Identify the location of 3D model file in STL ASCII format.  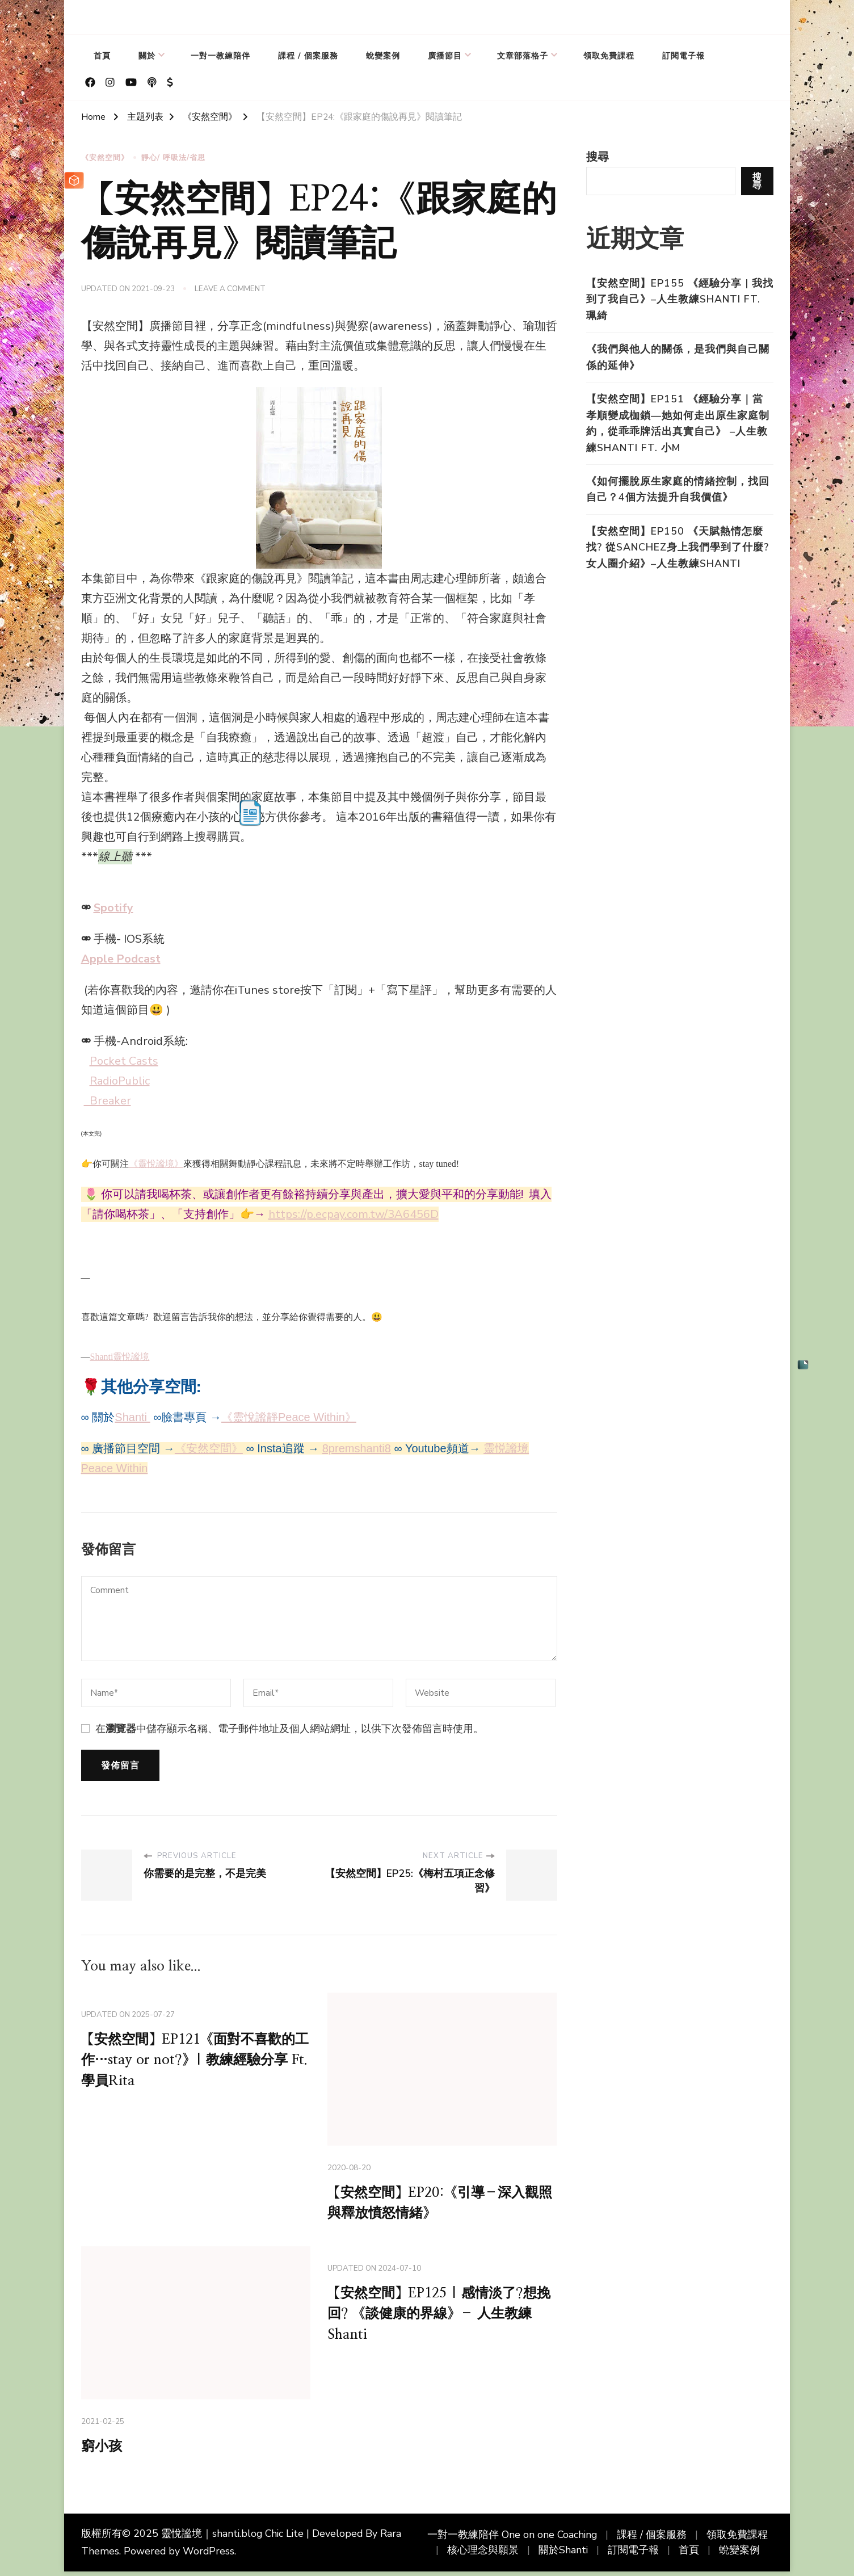
(74, 179).